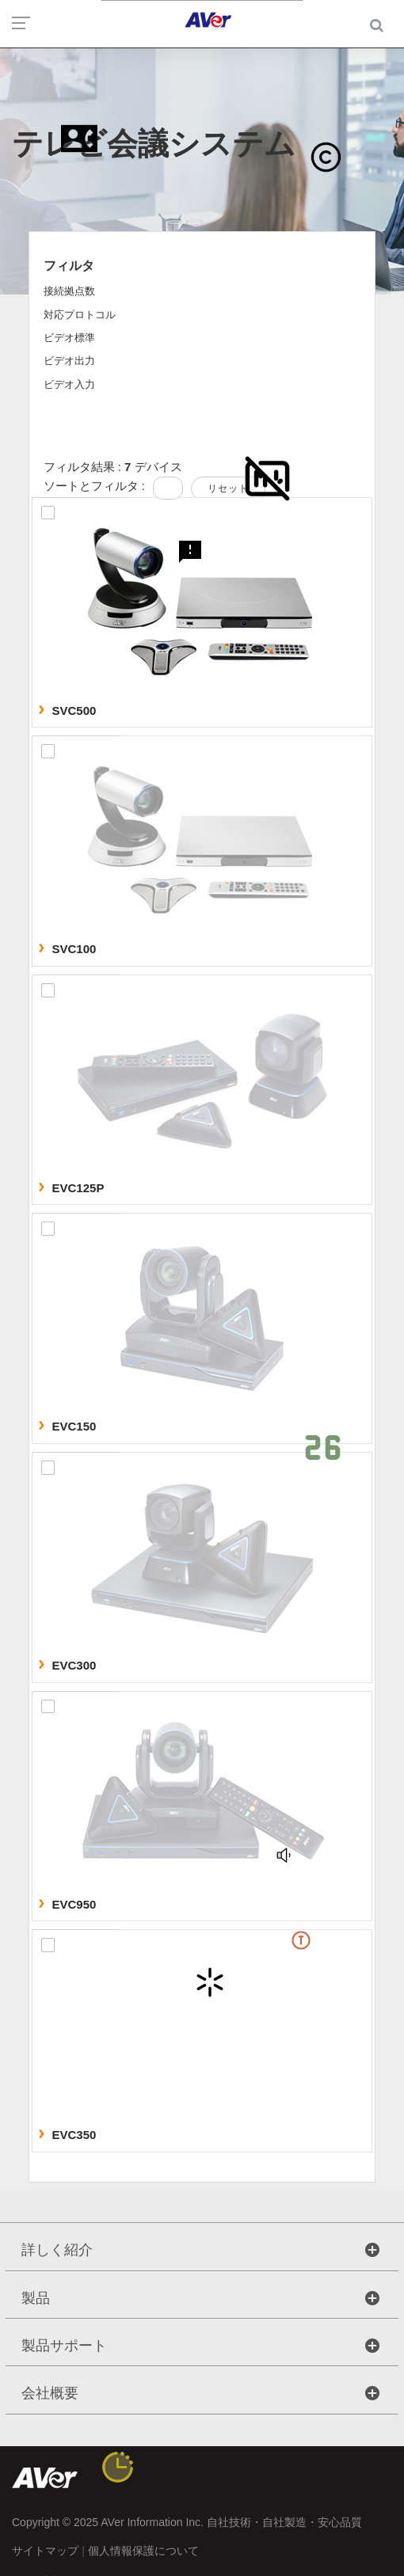  I want to click on view remaining time or countdown timer, so click(117, 2467).